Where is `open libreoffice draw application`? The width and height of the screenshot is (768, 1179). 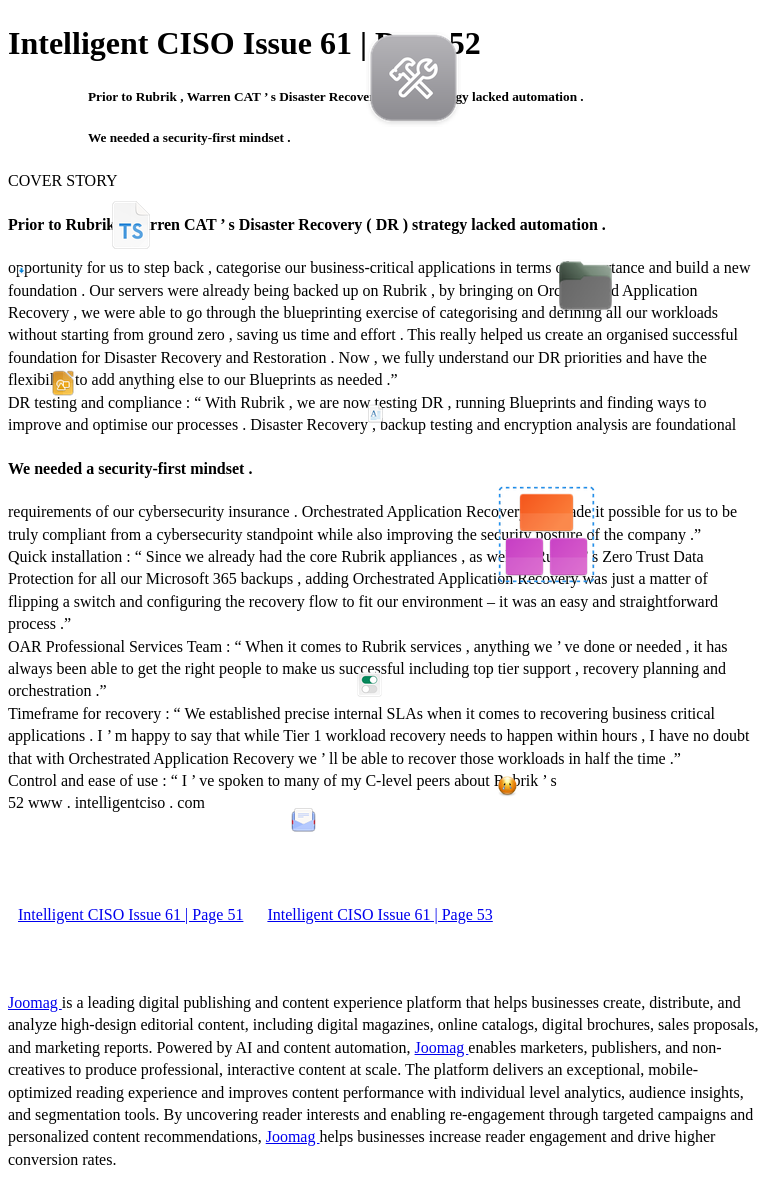
open libreoffice draw application is located at coordinates (63, 383).